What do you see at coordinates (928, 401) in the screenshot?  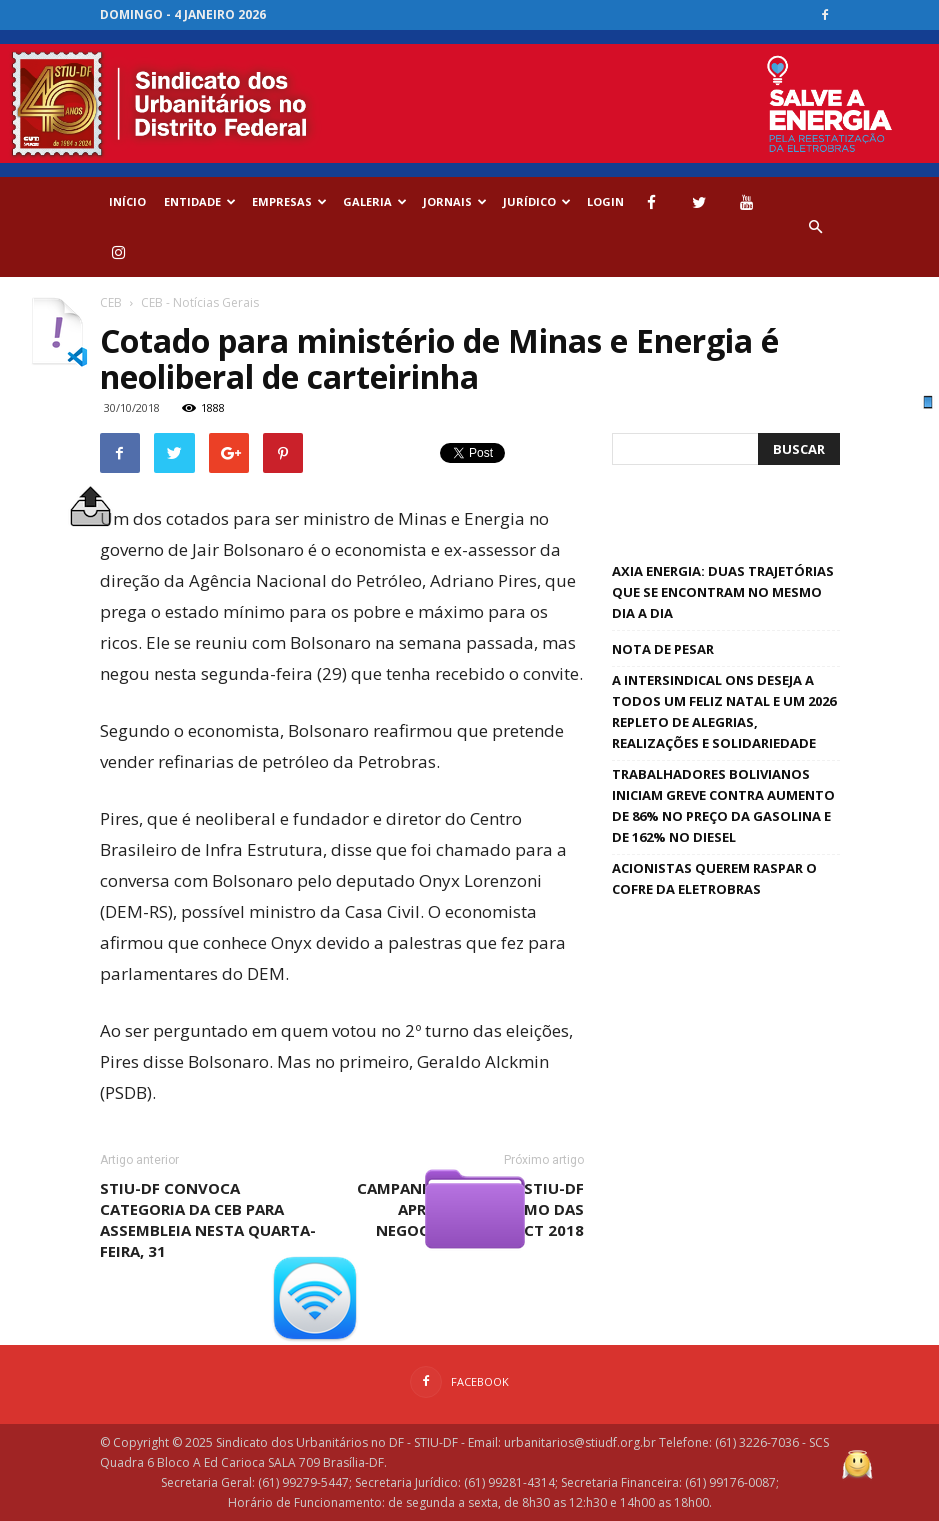 I see `indicates a connected iPad mini device` at bounding box center [928, 401].